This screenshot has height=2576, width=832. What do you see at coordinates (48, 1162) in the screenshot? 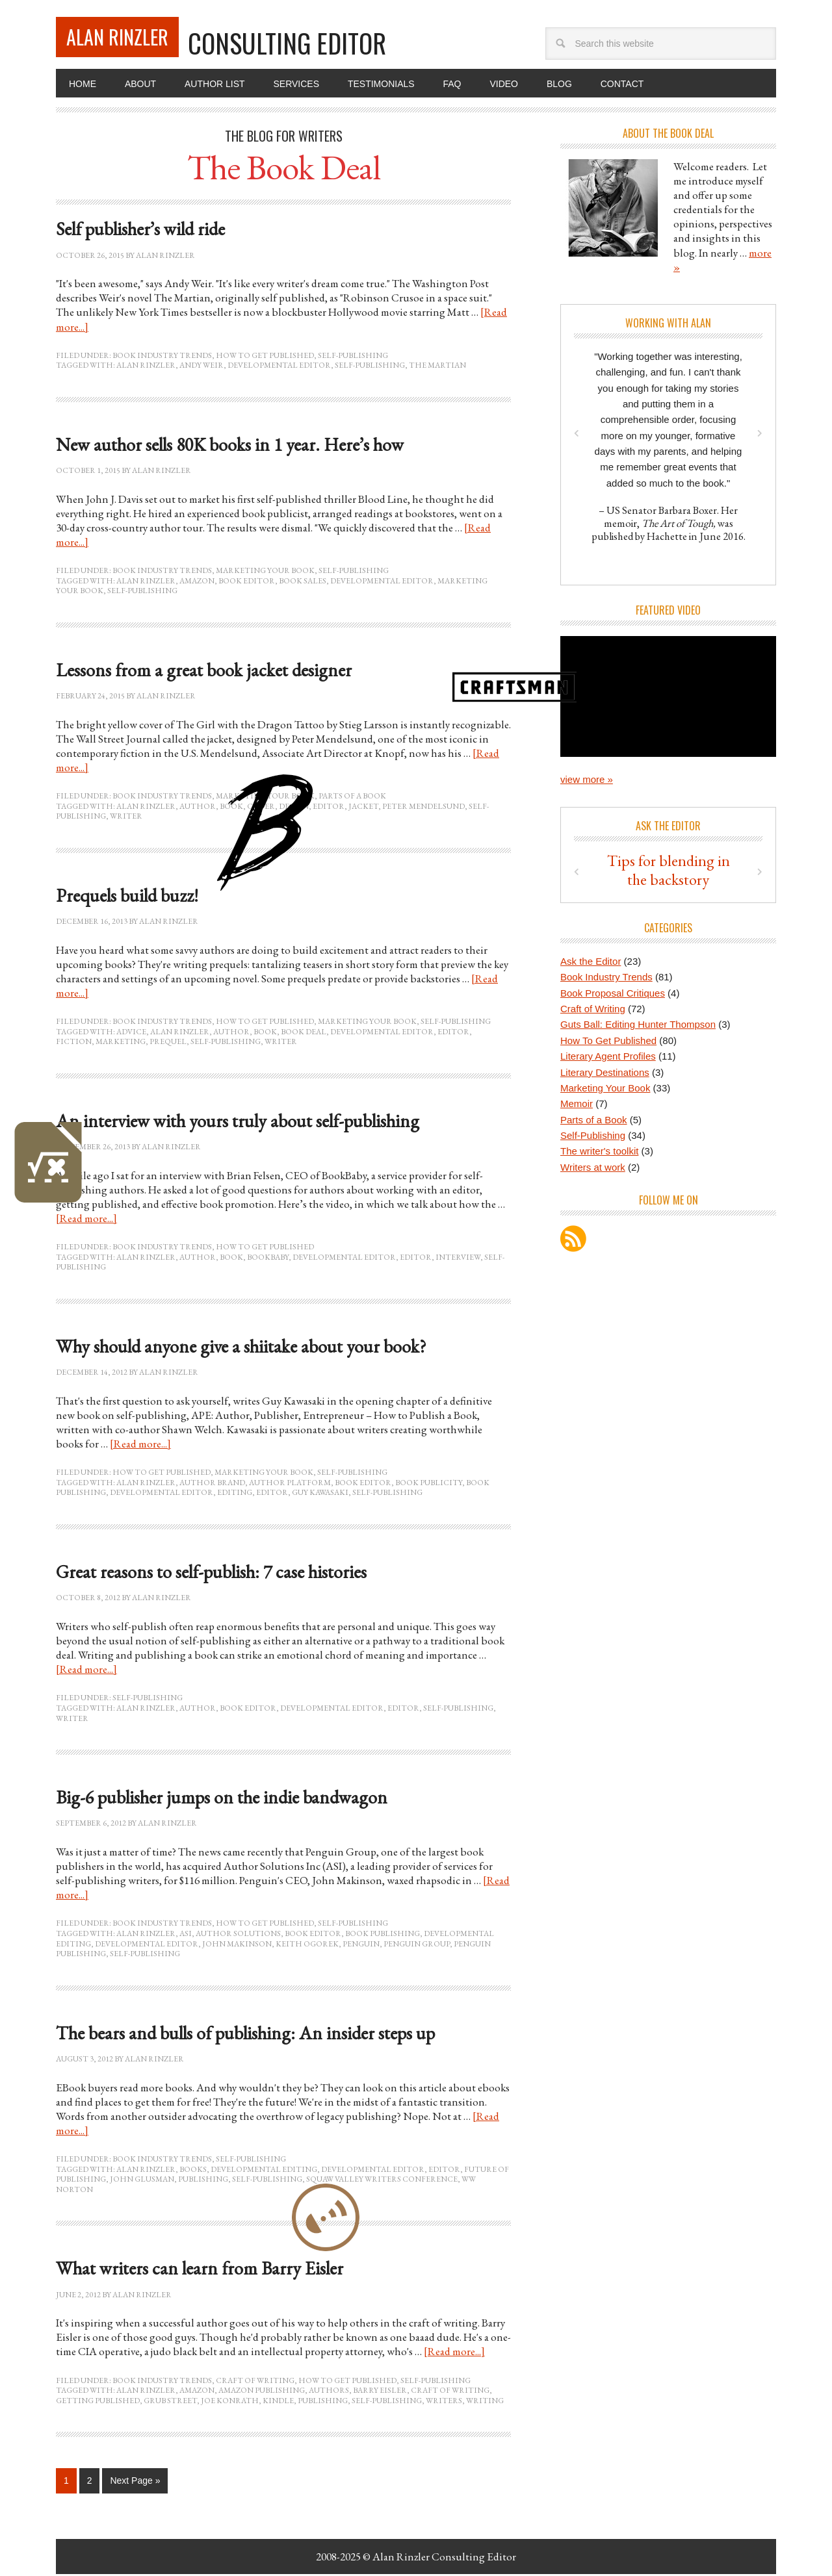
I see `open LibreOffice Math application` at bounding box center [48, 1162].